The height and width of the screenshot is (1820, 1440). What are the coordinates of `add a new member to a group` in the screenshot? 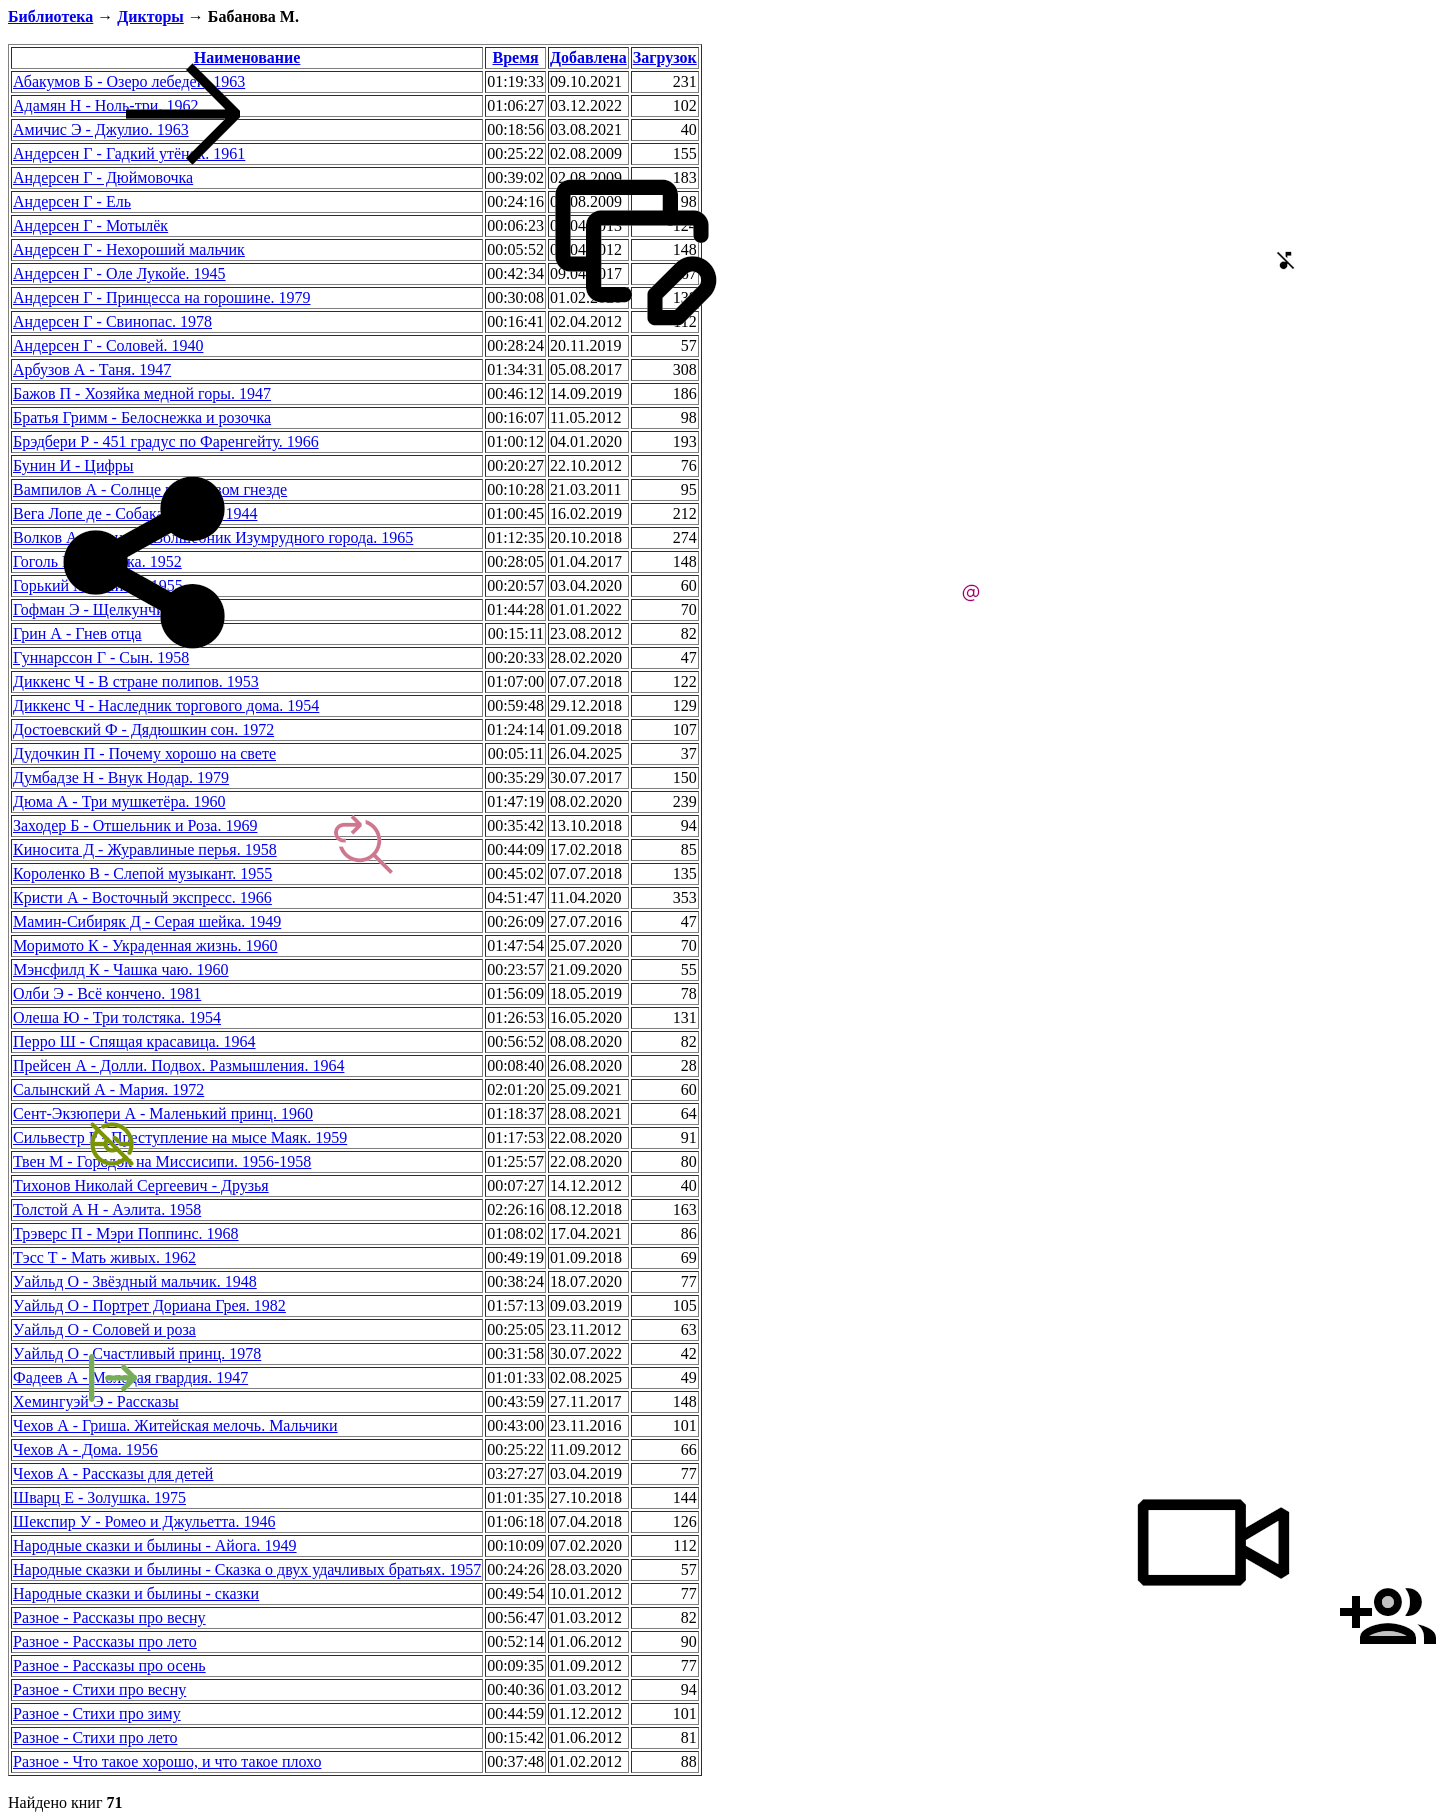 It's located at (1388, 1616).